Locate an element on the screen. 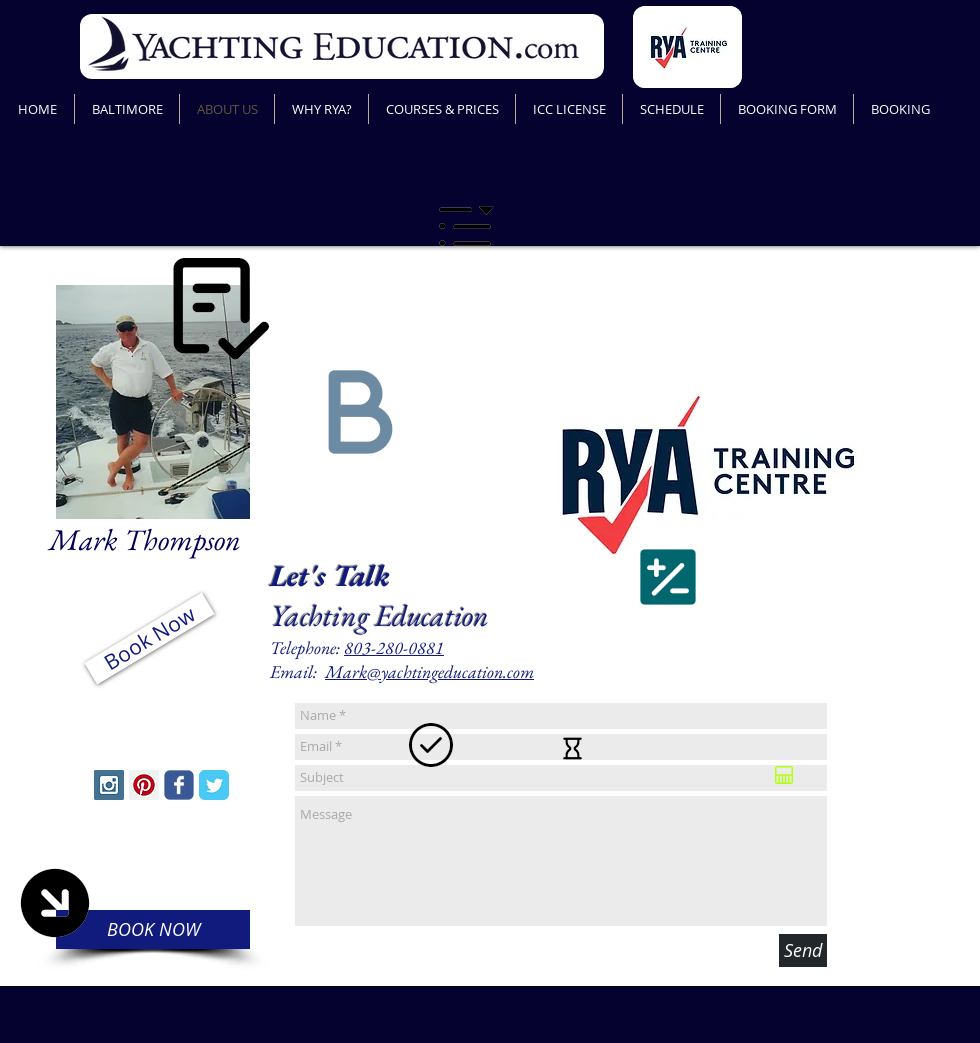  toggle bottom panel visibility is located at coordinates (784, 775).